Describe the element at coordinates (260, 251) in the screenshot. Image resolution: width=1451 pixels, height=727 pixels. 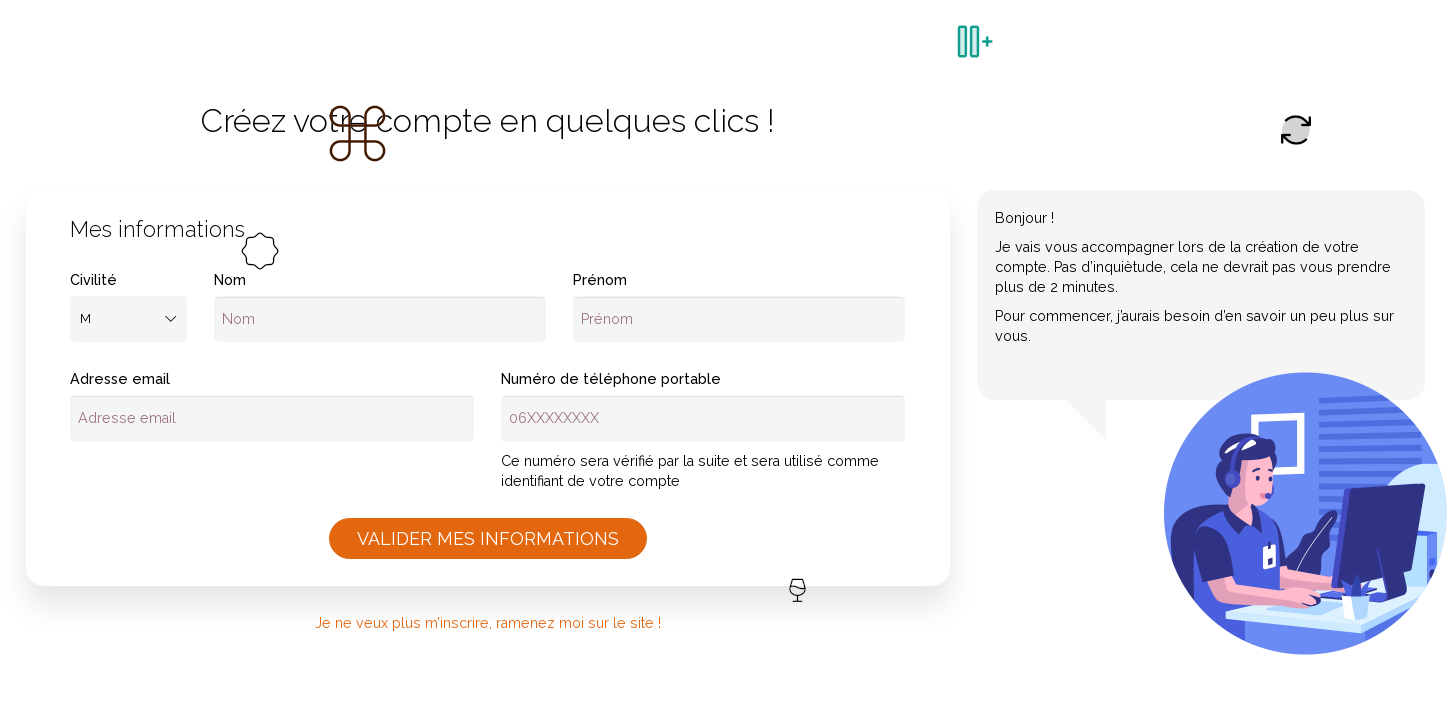
I see `indicates a badge or certification status` at that location.